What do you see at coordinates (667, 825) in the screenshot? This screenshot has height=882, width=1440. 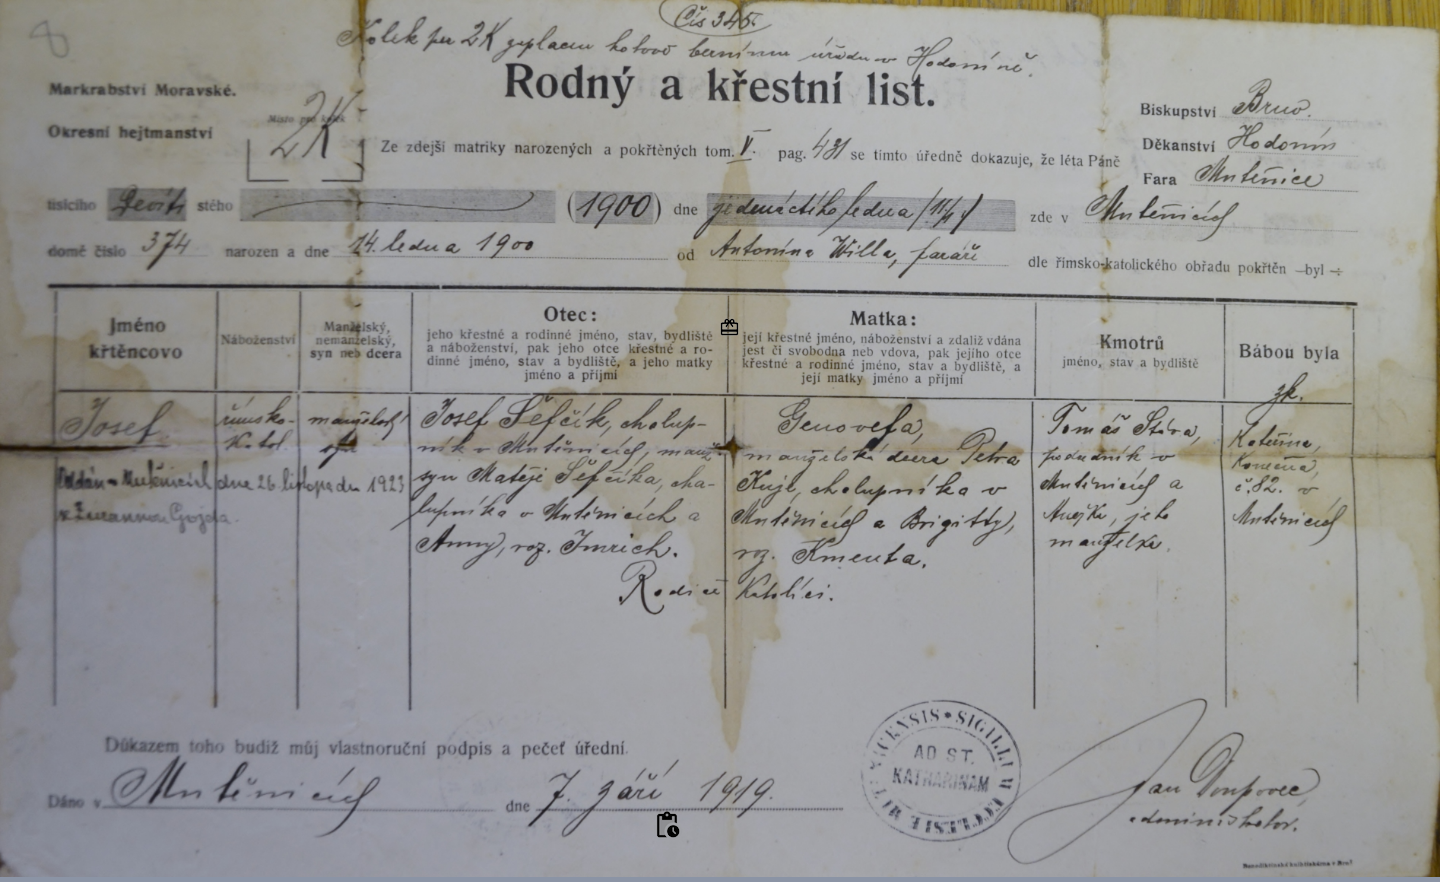 I see `view pending tasks or actions` at bounding box center [667, 825].